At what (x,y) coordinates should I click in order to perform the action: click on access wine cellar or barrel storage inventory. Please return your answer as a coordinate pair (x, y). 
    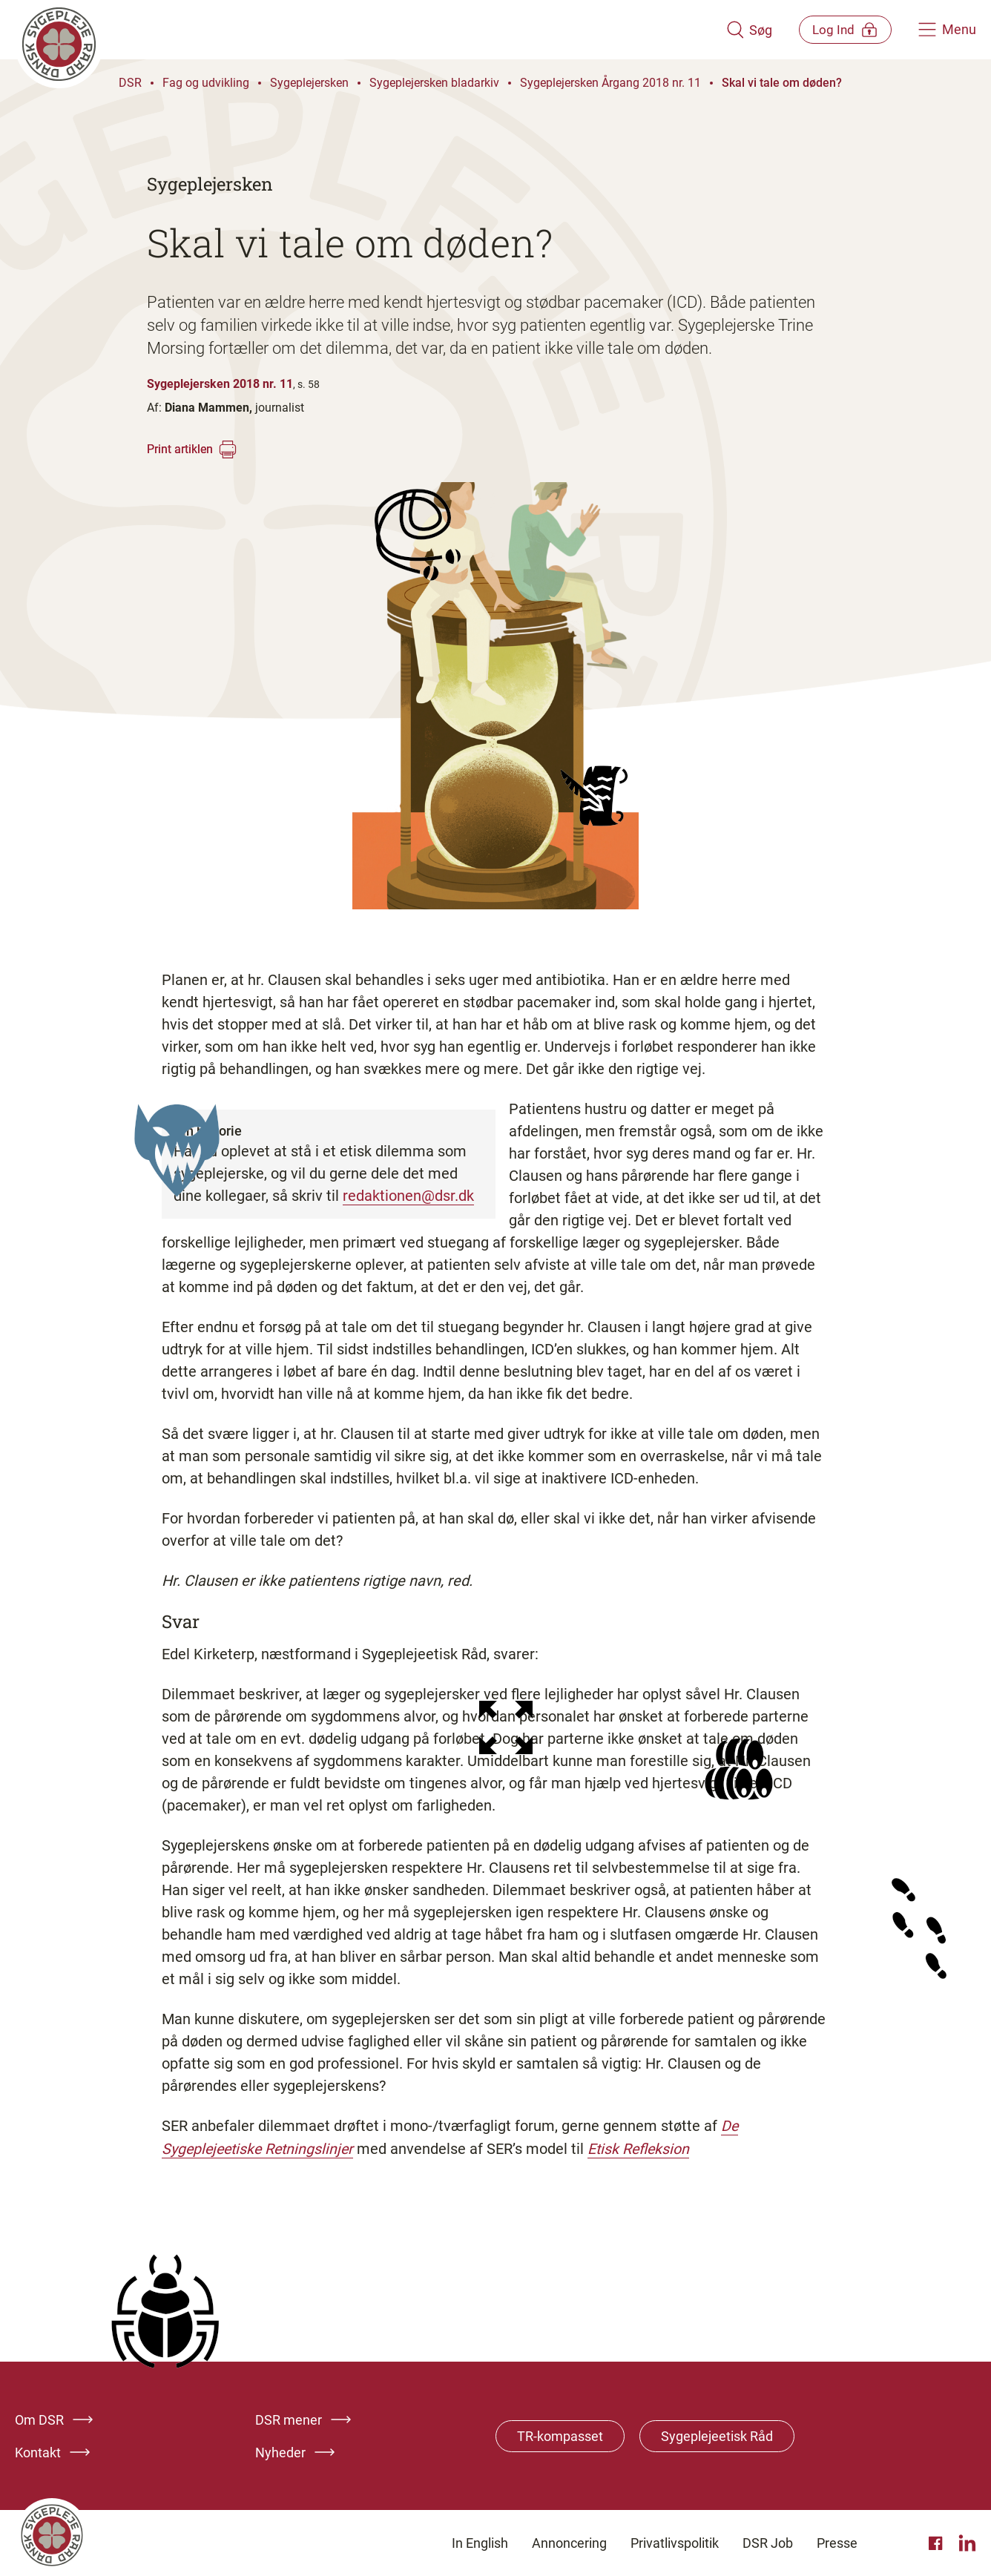
    Looking at the image, I should click on (739, 1769).